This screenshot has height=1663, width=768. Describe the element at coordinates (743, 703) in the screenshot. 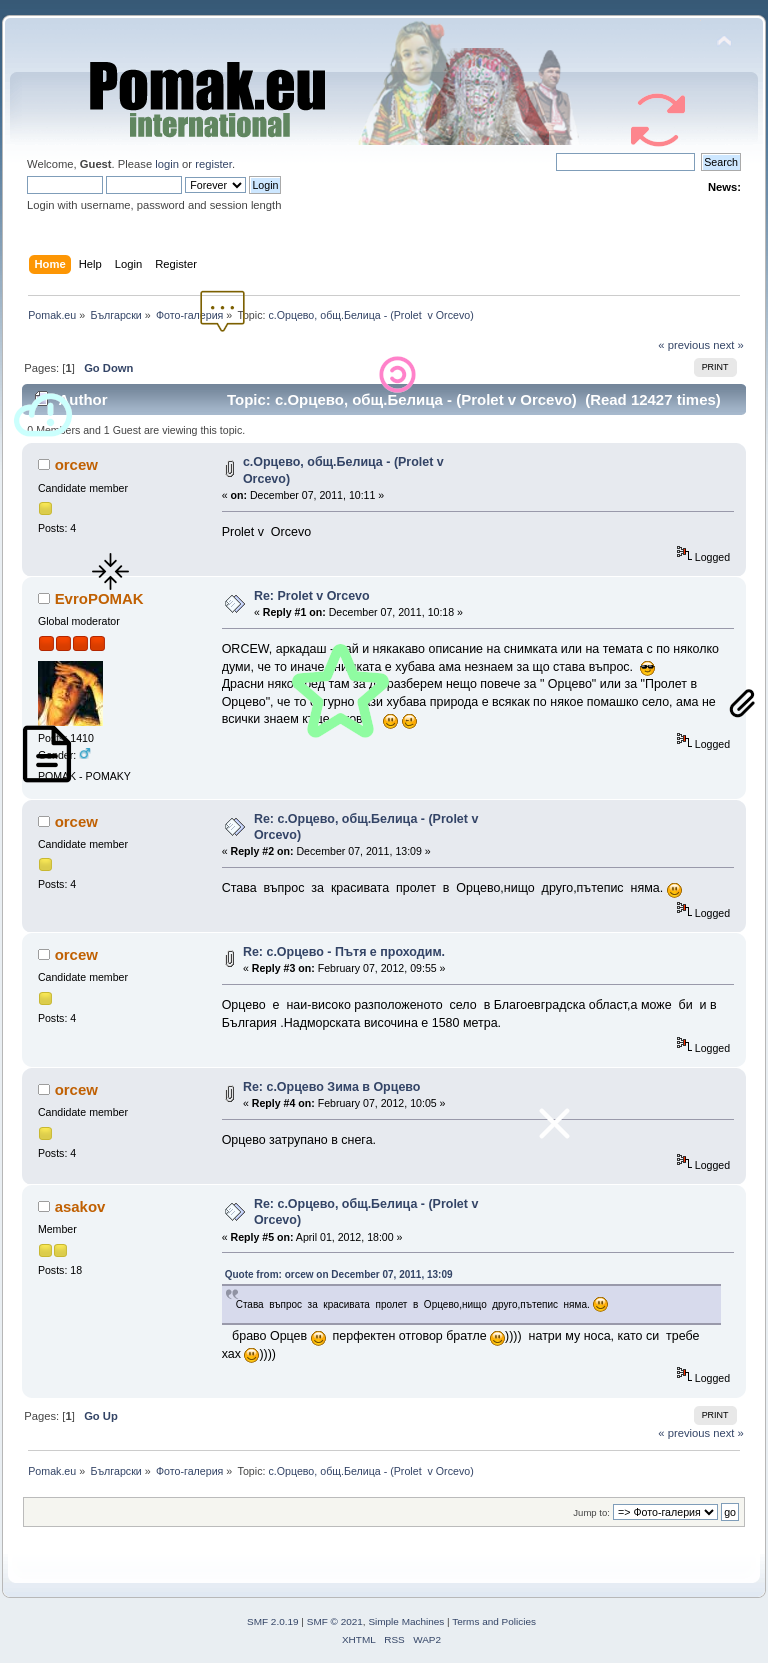

I see `attach a file to your message` at that location.